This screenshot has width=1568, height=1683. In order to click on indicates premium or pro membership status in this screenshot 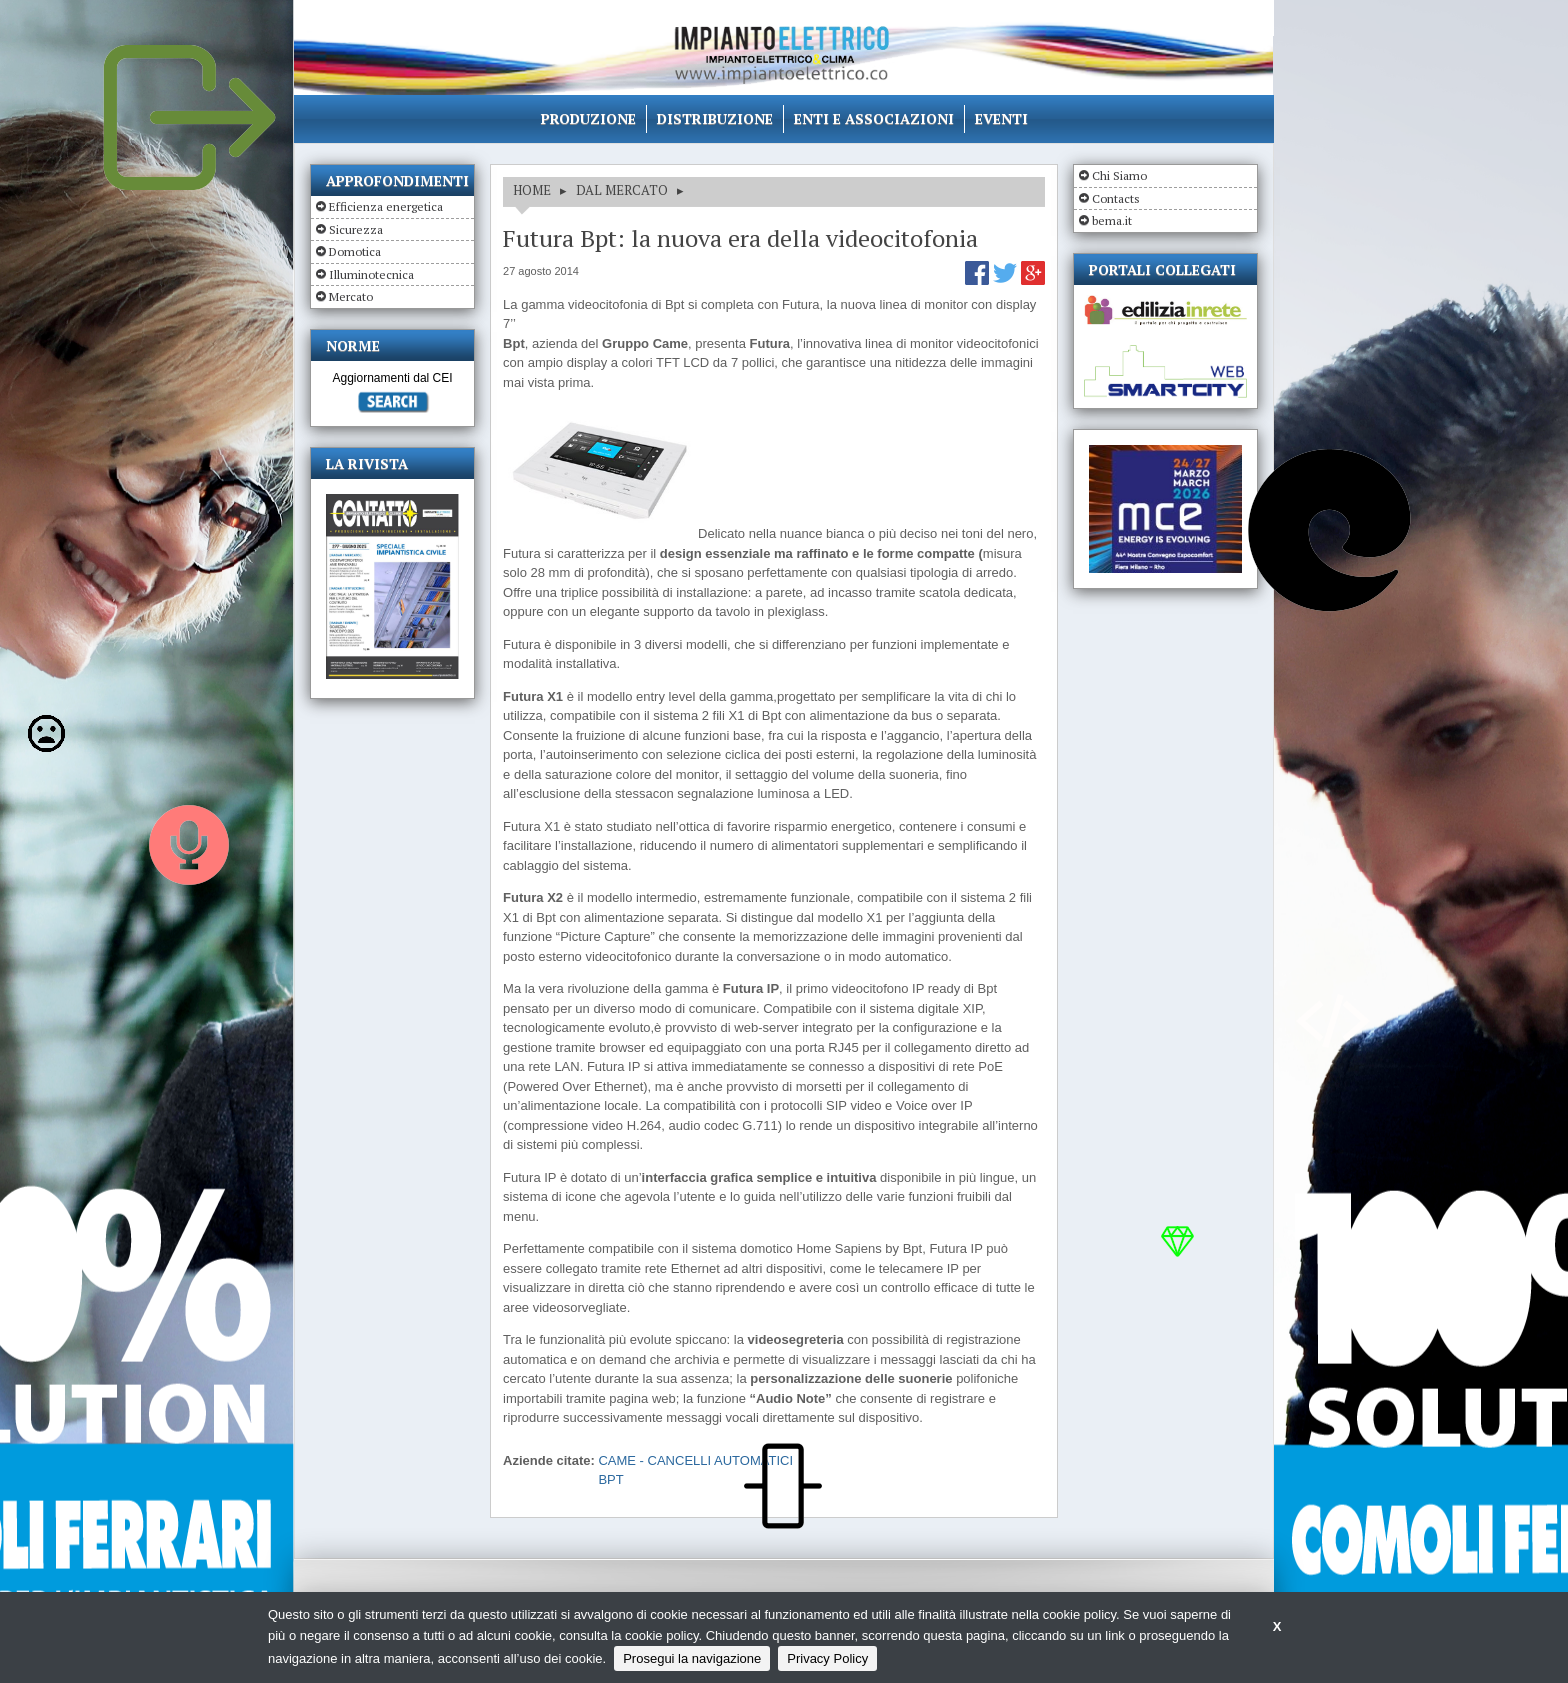, I will do `click(1177, 1241)`.